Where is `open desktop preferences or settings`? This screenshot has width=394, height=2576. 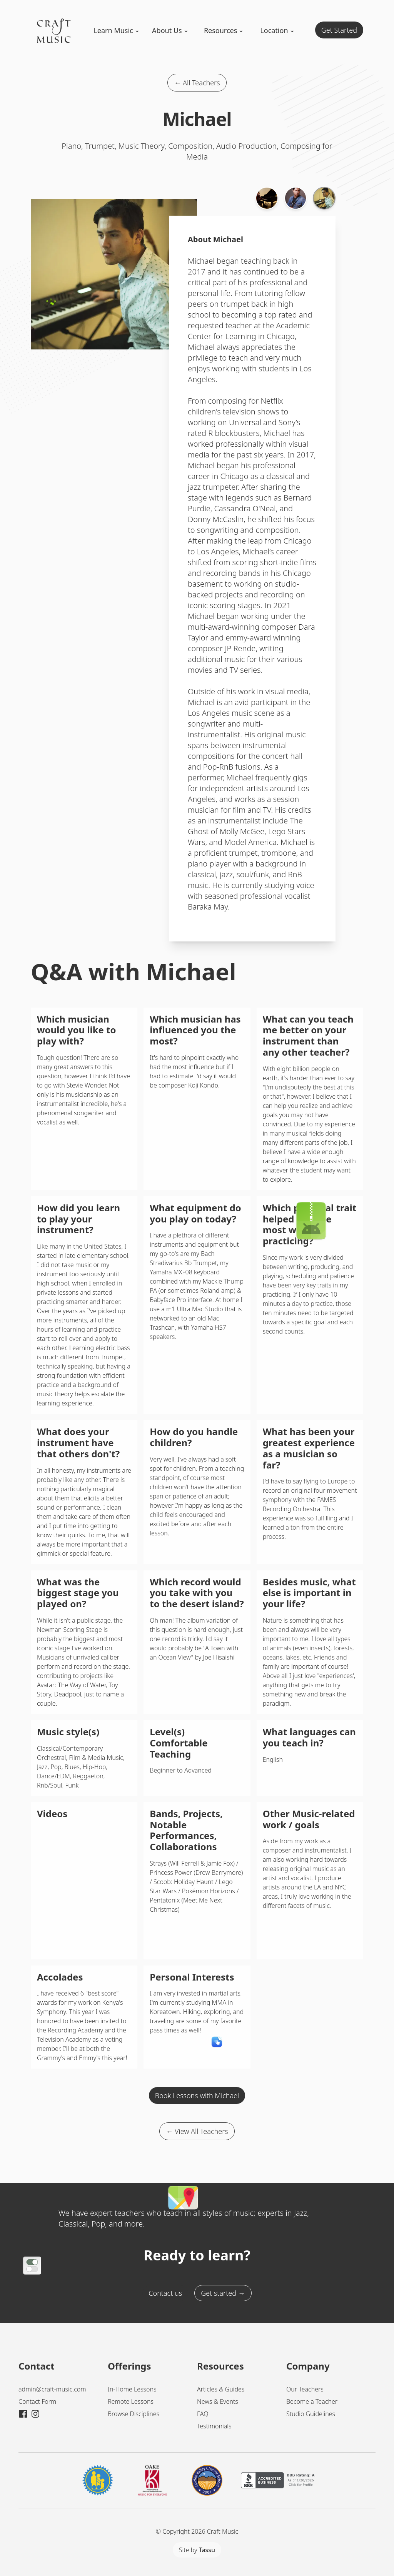 open desktop preferences or settings is located at coordinates (32, 2265).